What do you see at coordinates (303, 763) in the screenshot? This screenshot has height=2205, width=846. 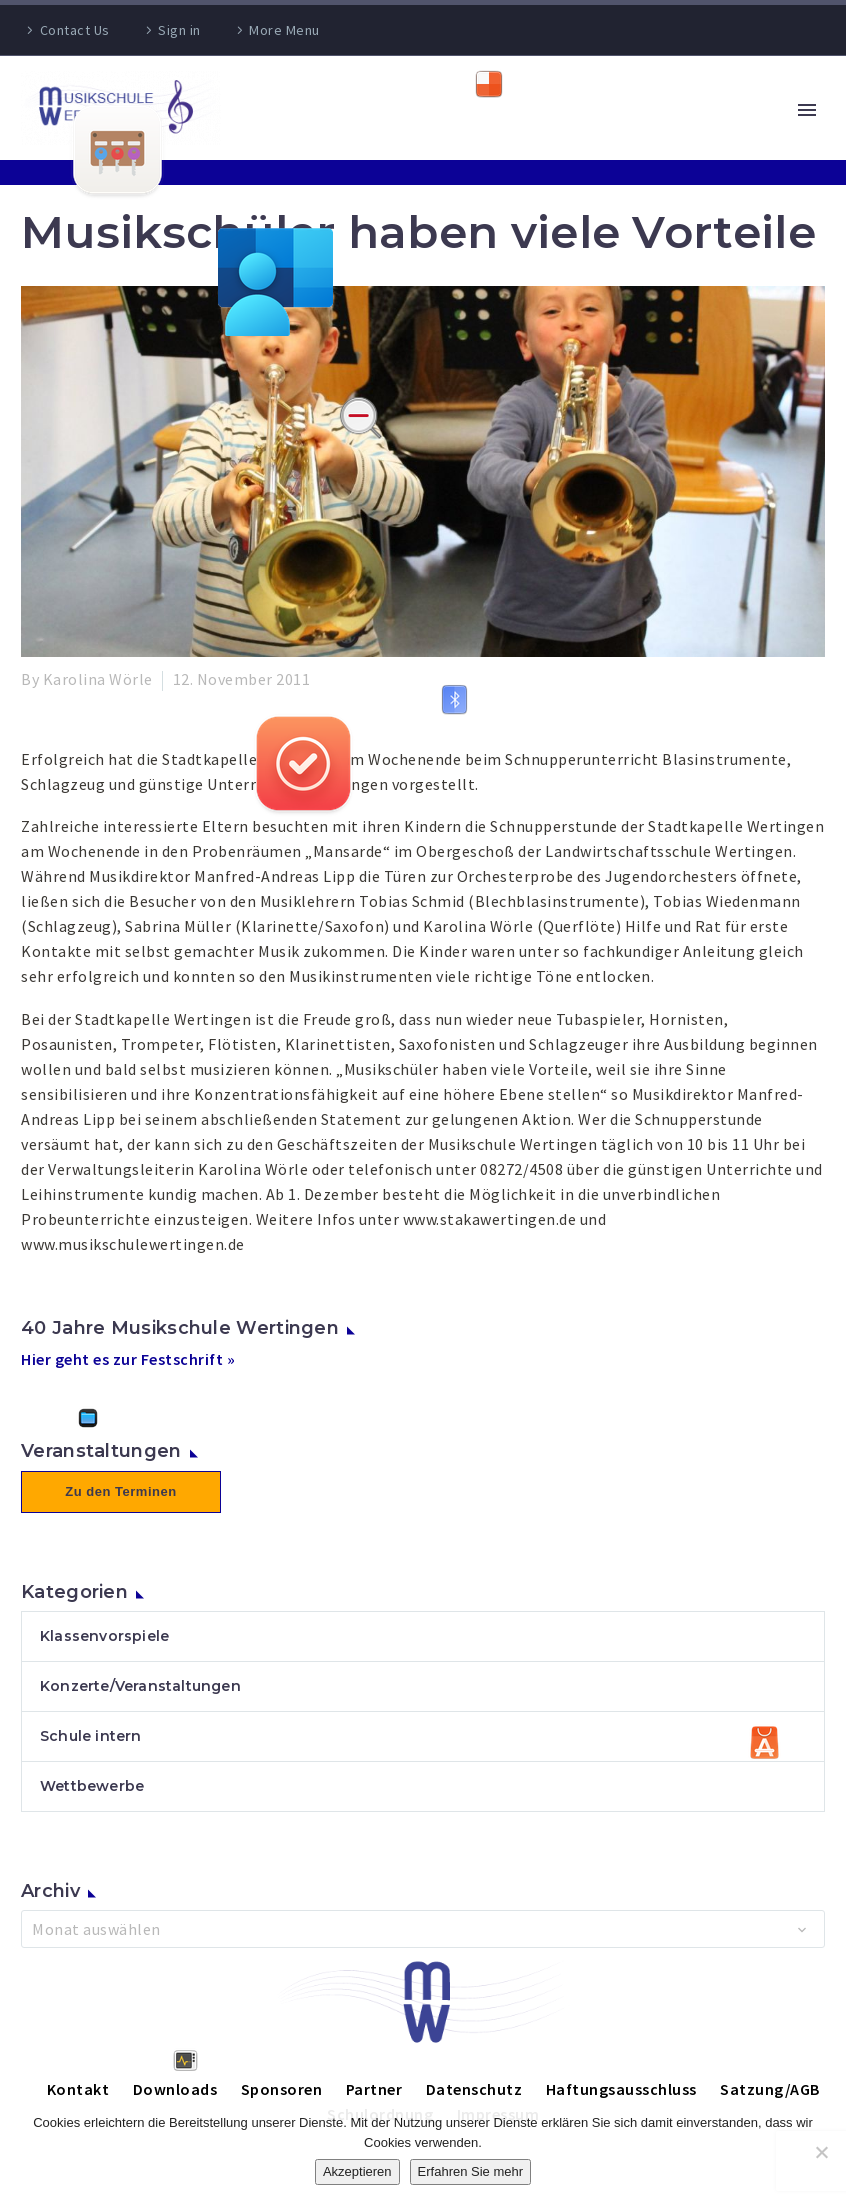 I see `open dconf editor to modify system configuration settings` at bounding box center [303, 763].